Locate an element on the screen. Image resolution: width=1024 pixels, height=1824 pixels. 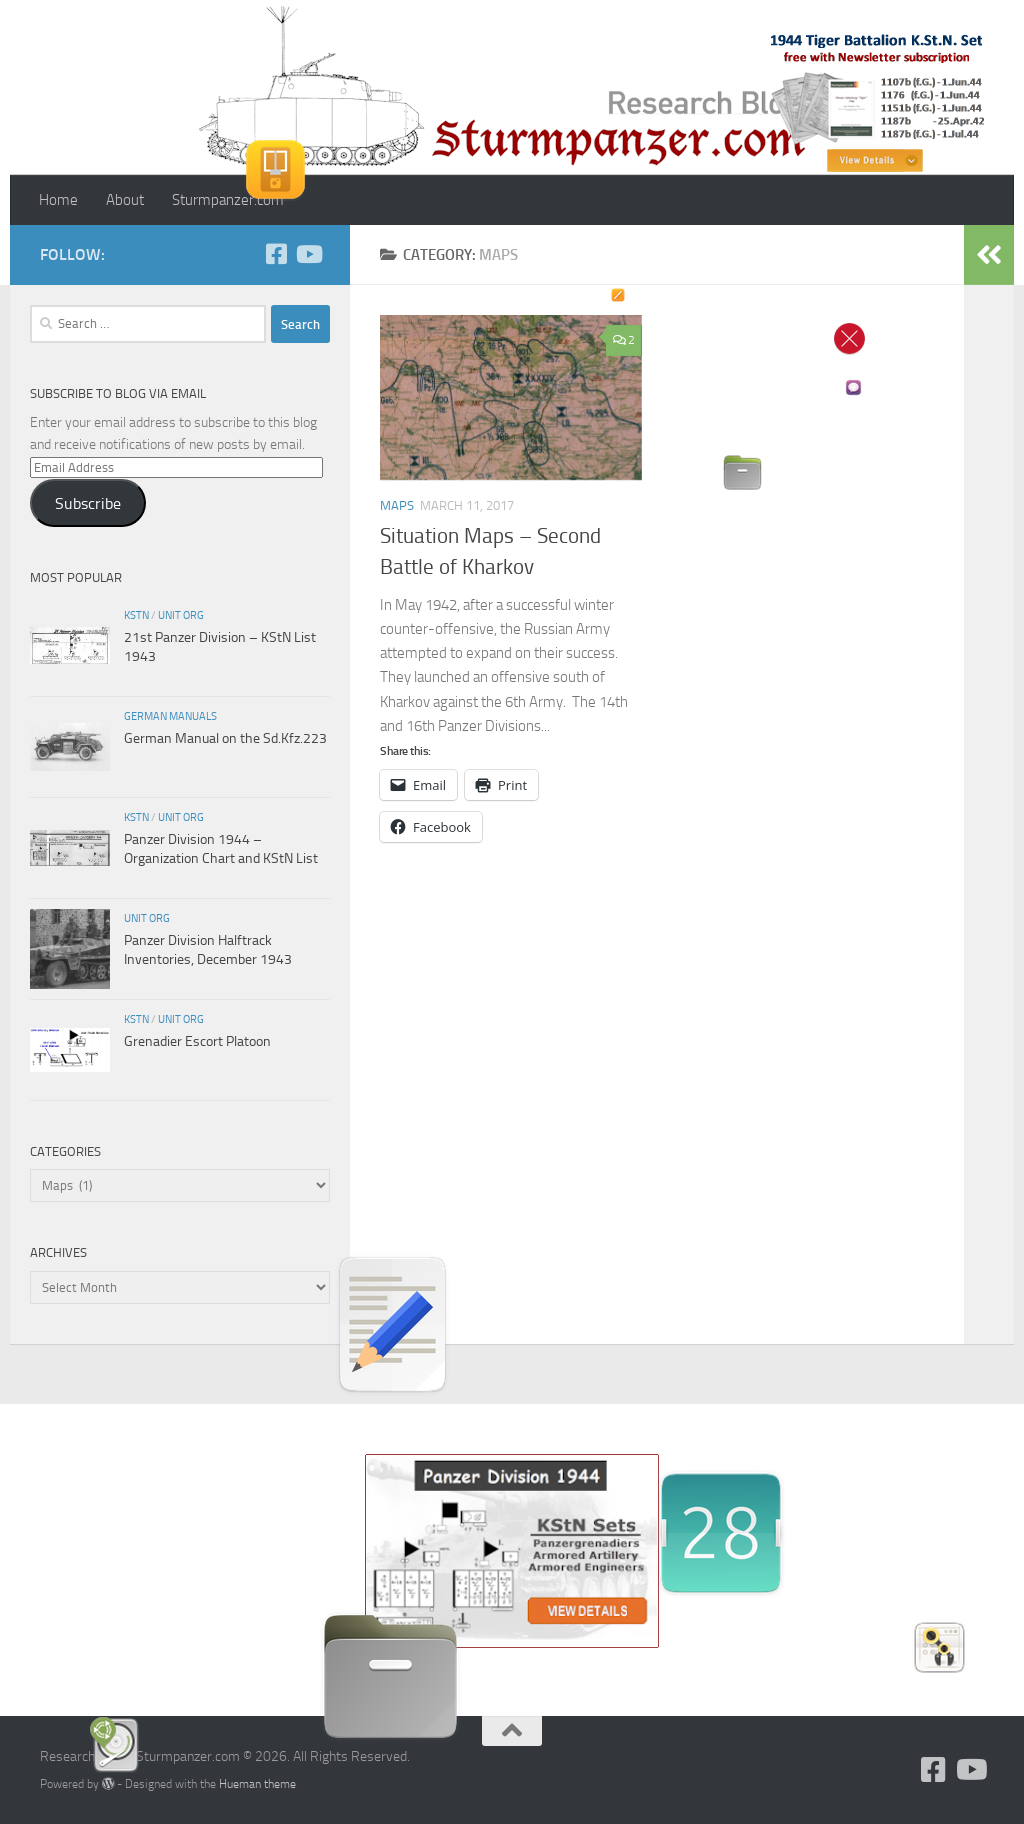
launch ubiquity disk installer is located at coordinates (116, 1745).